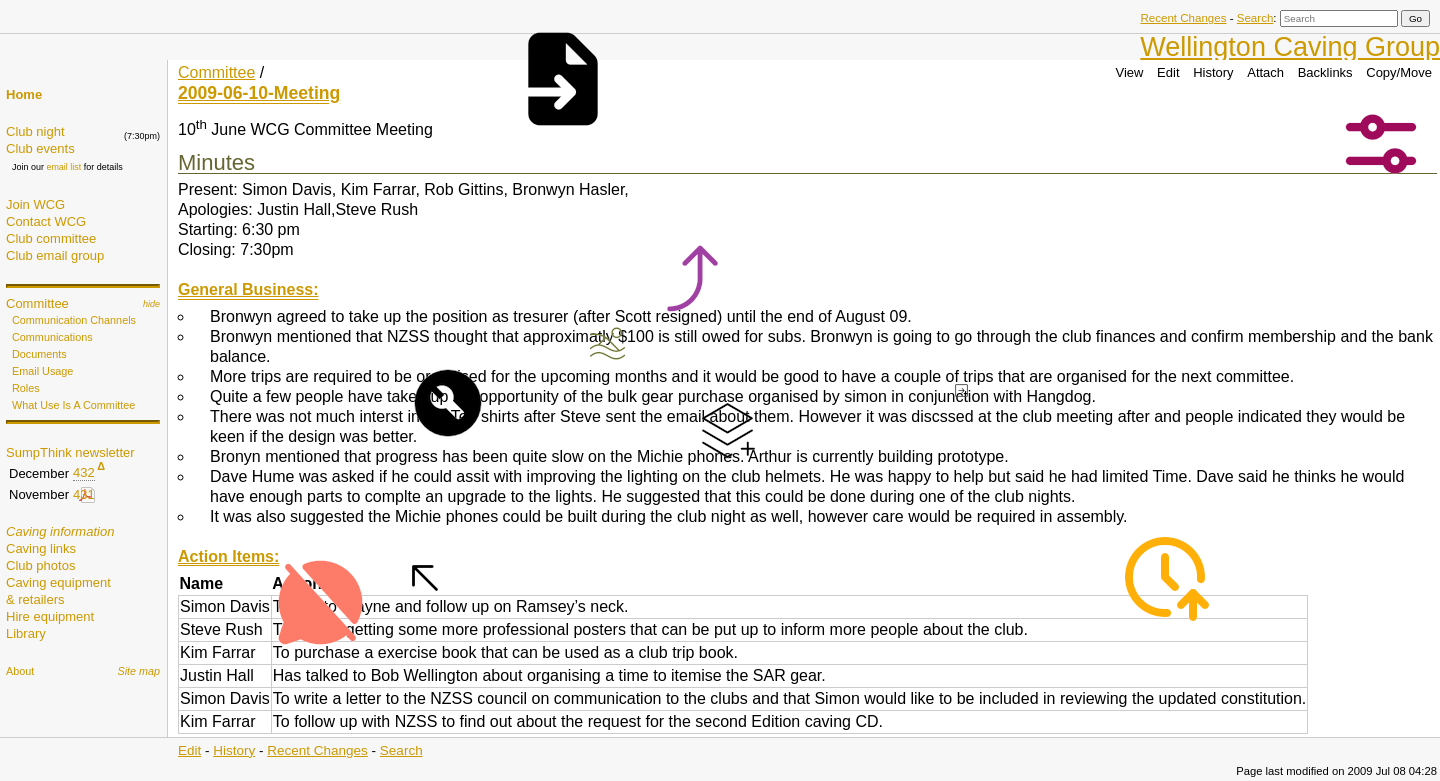 This screenshot has height=781, width=1440. What do you see at coordinates (425, 578) in the screenshot?
I see `navigate back to previous screen` at bounding box center [425, 578].